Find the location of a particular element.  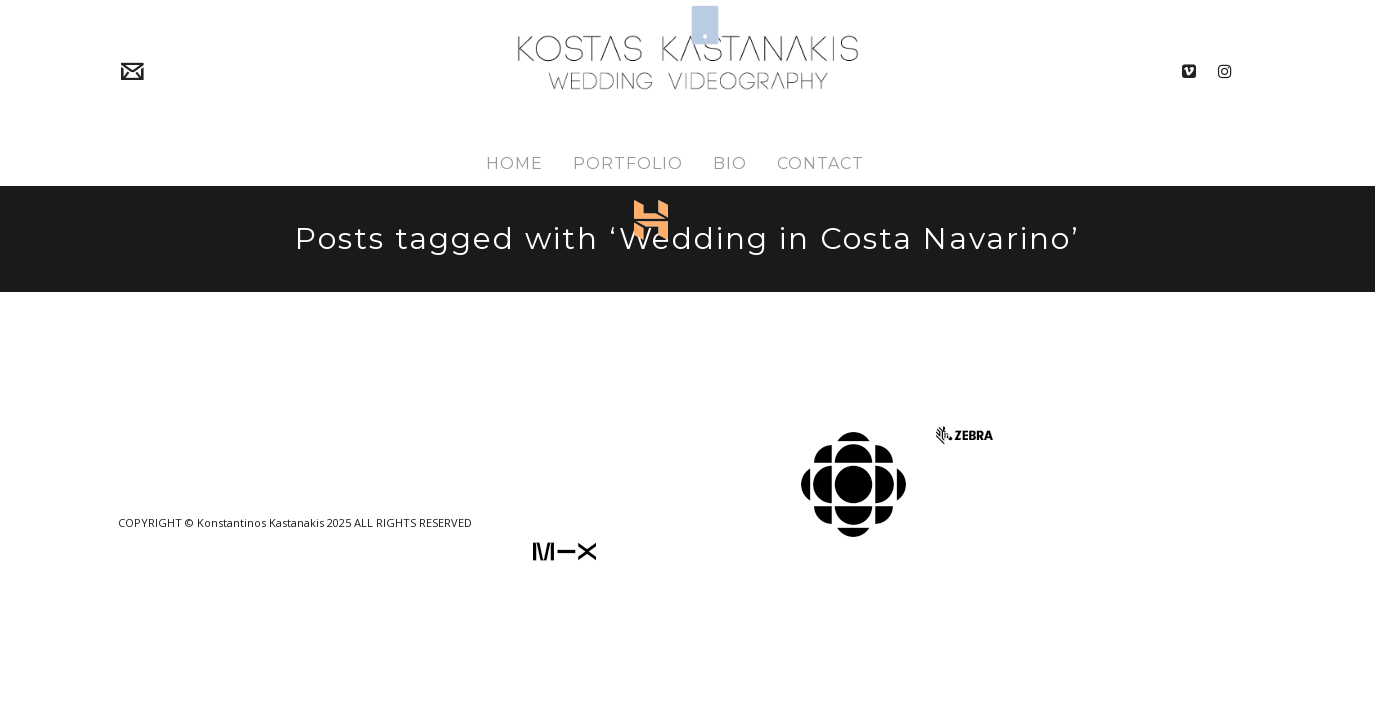

access mobile device settings is located at coordinates (705, 25).